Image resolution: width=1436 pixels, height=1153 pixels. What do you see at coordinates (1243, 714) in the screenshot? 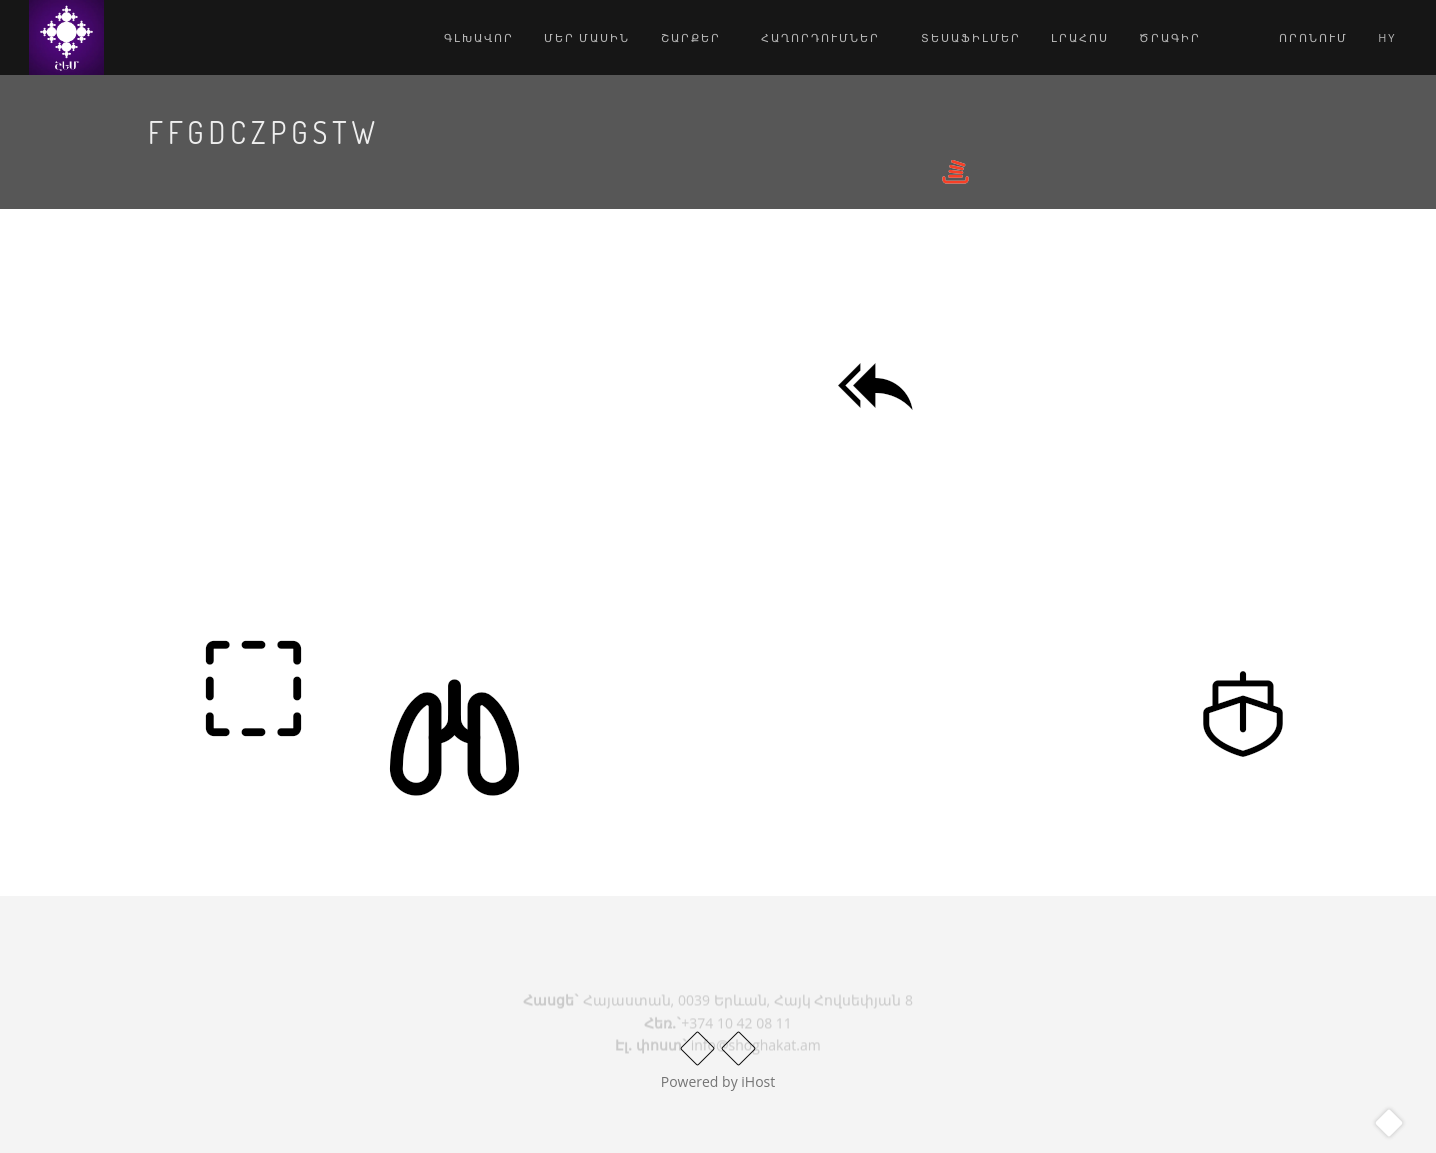
I see `access boat or marine transportation options` at bounding box center [1243, 714].